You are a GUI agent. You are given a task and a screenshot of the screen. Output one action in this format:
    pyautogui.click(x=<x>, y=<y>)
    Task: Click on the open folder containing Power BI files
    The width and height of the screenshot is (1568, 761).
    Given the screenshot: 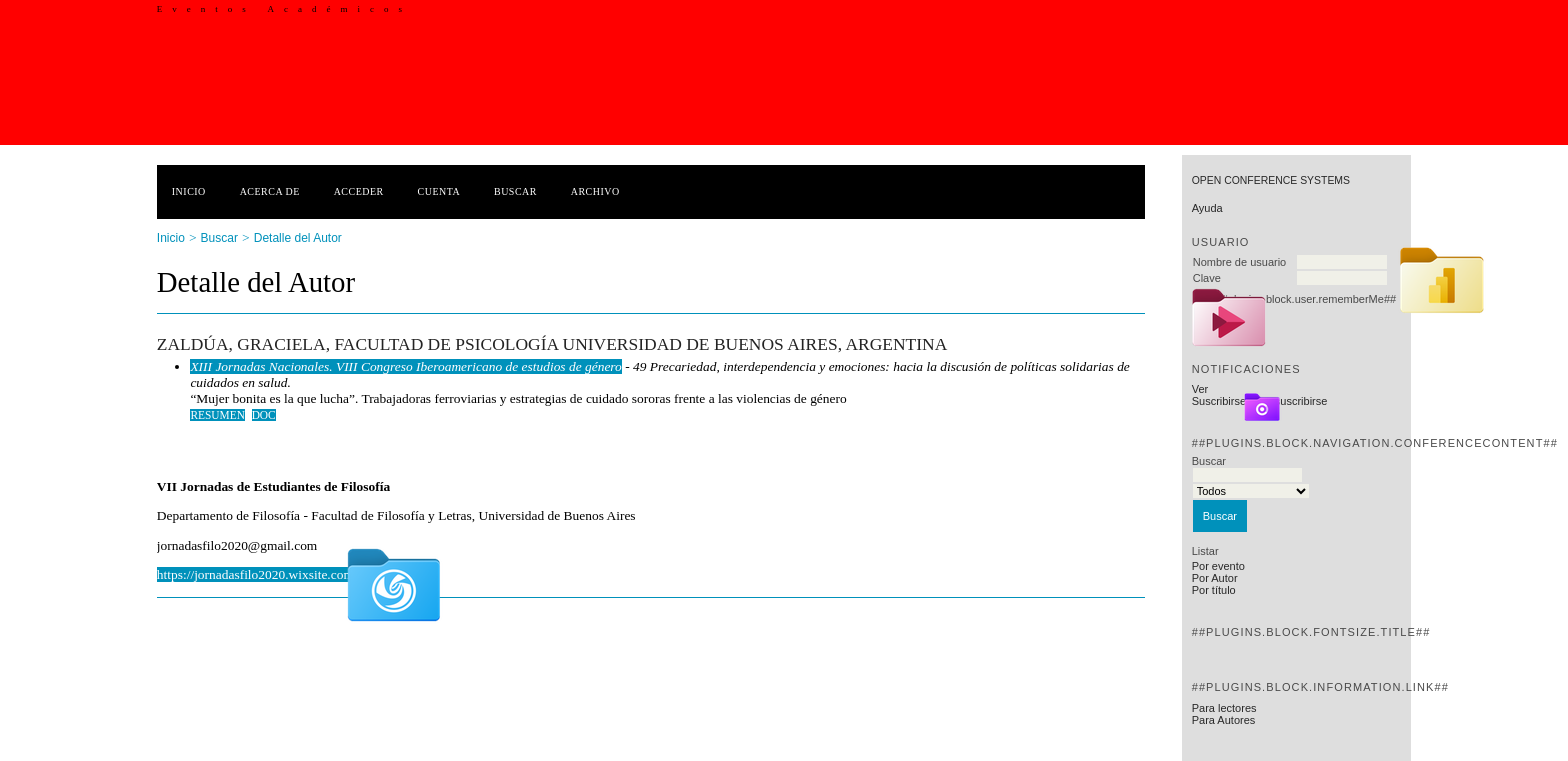 What is the action you would take?
    pyautogui.click(x=1441, y=282)
    